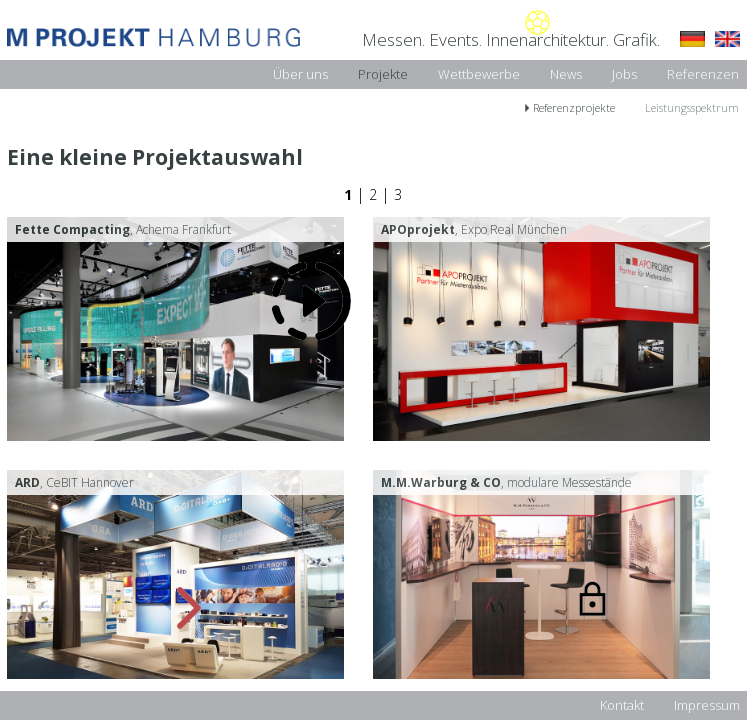 This screenshot has width=747, height=720. I want to click on indicates a locked or secured item, so click(592, 599).